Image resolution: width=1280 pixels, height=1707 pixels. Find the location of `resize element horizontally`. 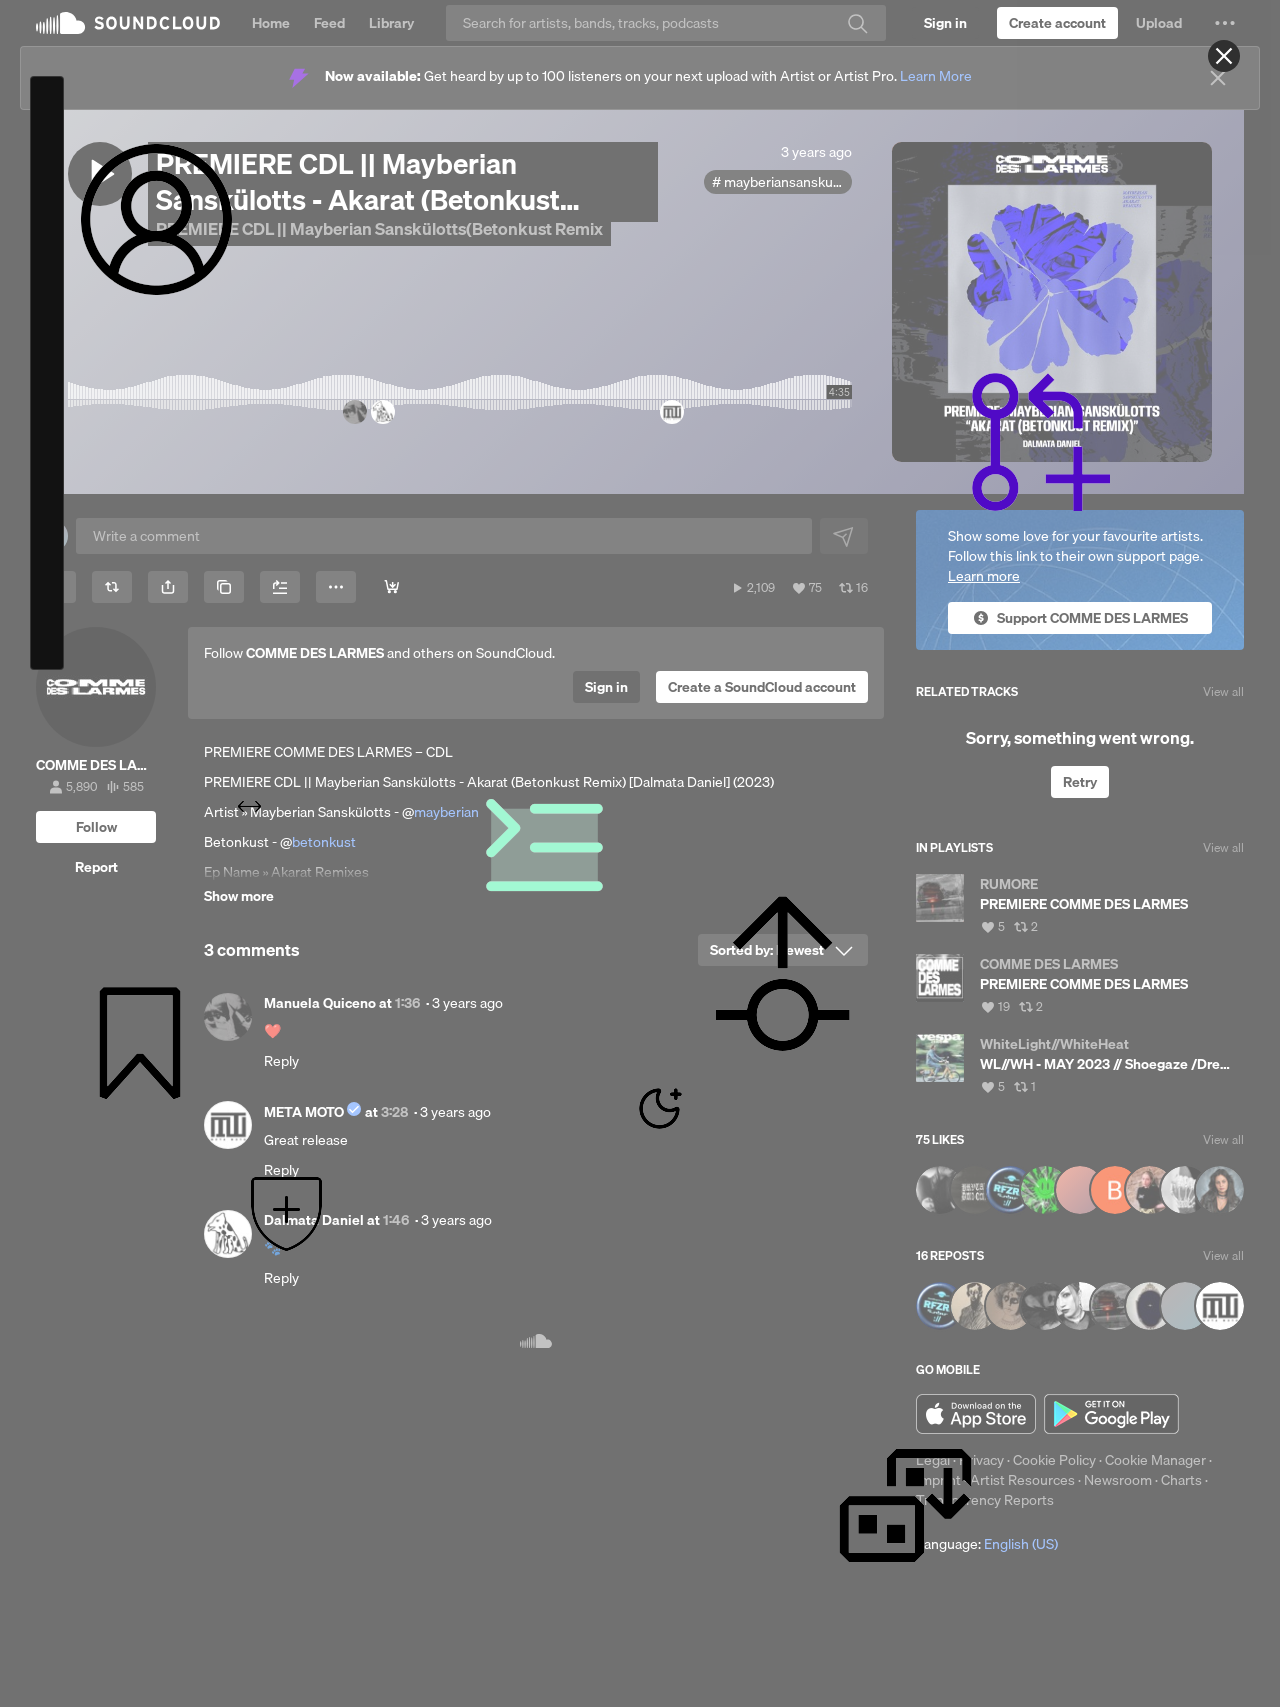

resize element horizontally is located at coordinates (249, 805).